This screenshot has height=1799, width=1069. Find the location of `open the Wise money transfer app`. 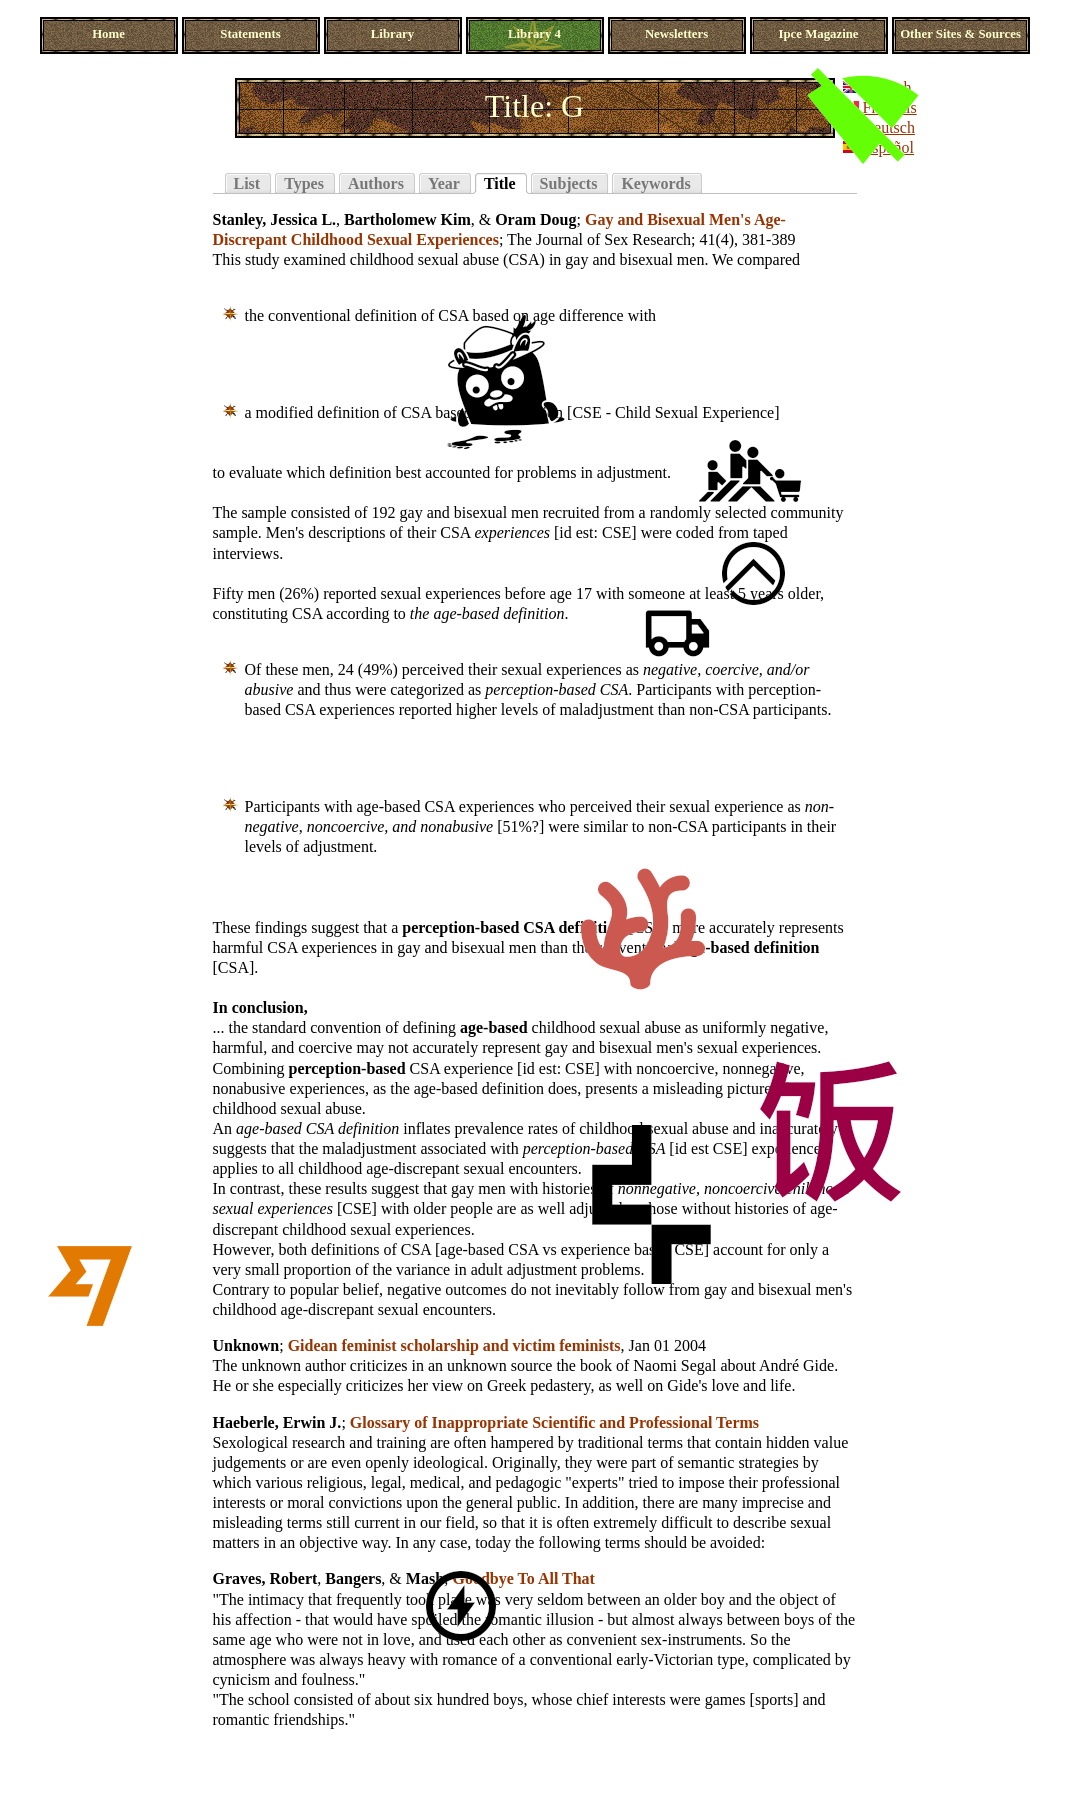

open the Wise money transfer app is located at coordinates (90, 1286).